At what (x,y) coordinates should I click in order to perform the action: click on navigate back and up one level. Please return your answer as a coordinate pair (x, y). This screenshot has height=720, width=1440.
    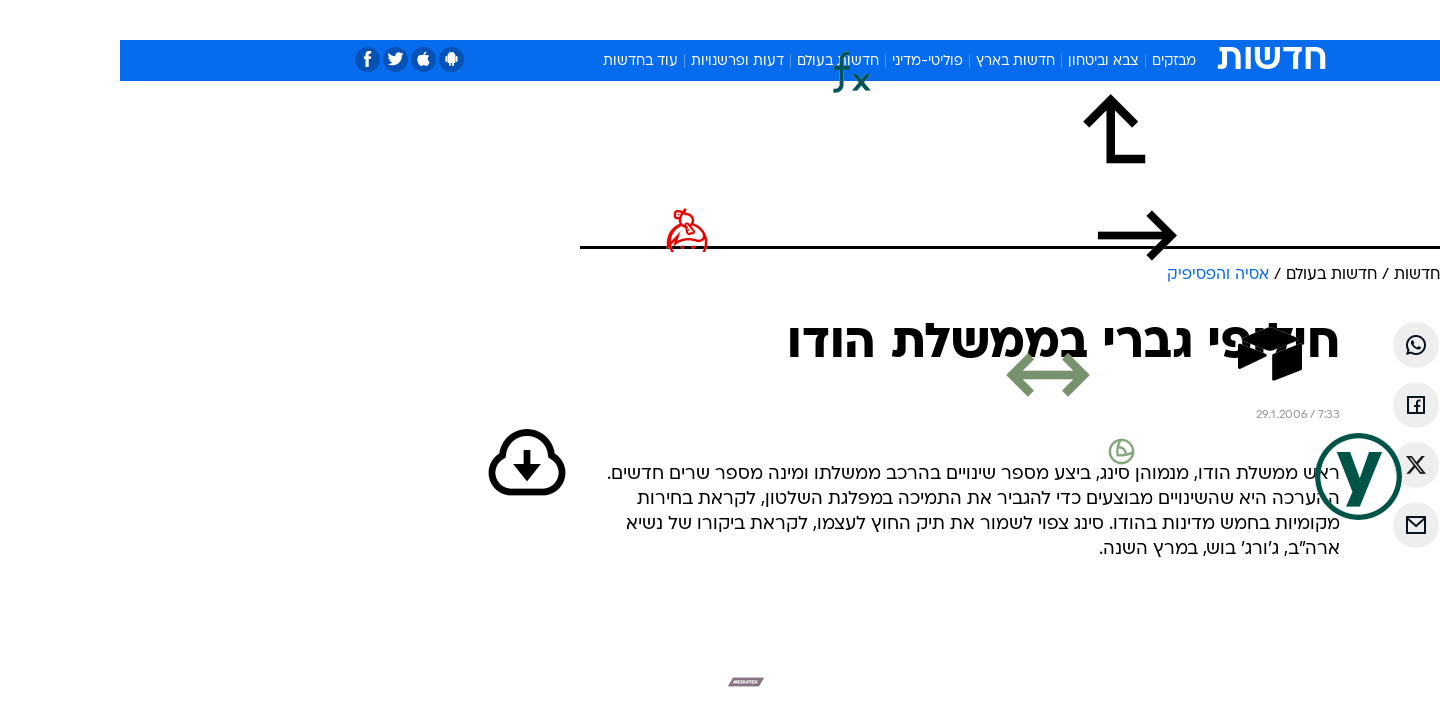
    Looking at the image, I should click on (1115, 133).